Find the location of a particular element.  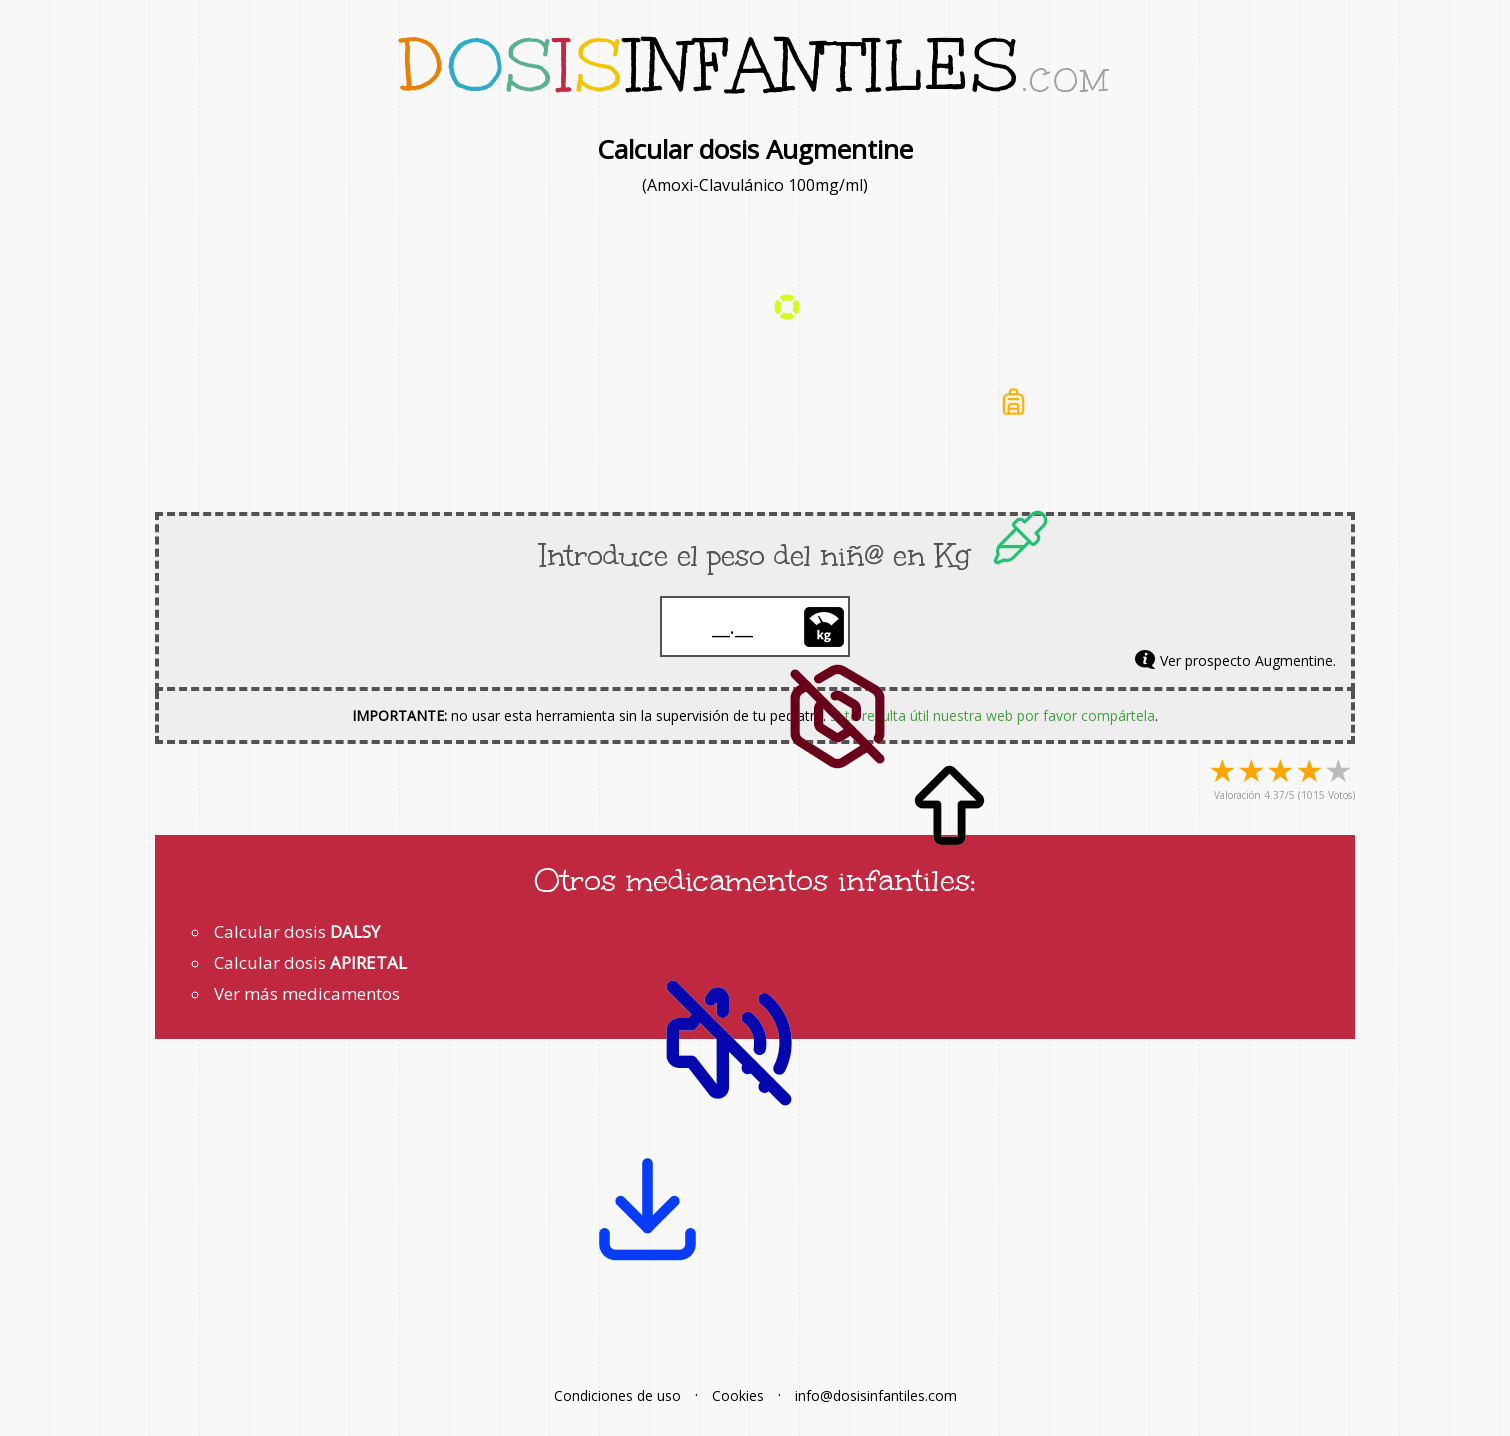

access help or support center is located at coordinates (787, 307).